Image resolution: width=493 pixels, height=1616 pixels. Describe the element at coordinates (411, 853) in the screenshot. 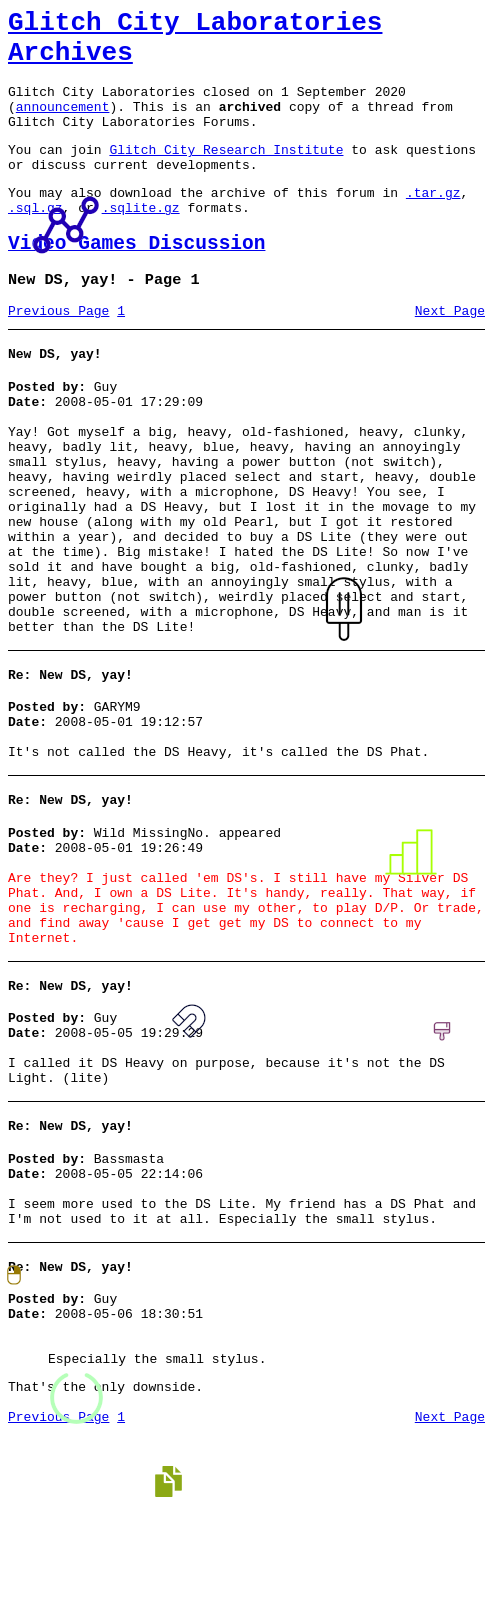

I see `view analytics or statistics` at that location.